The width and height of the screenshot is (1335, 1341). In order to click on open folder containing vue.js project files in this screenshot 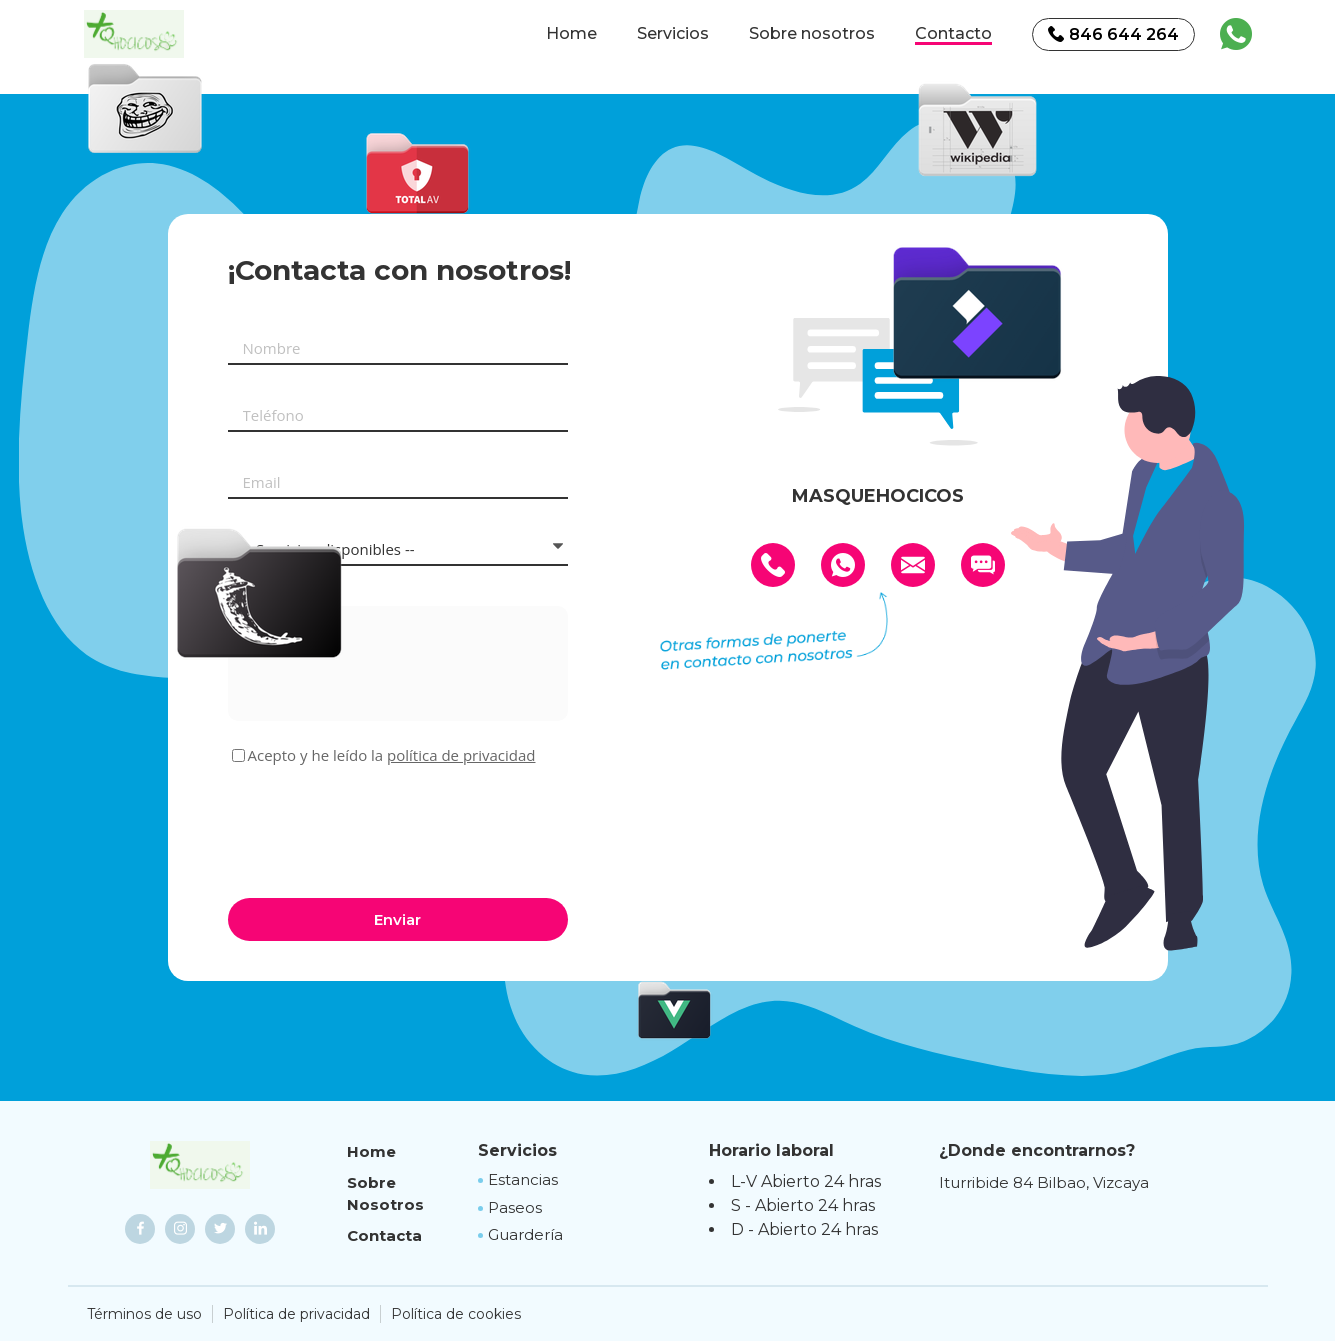, I will do `click(674, 1012)`.